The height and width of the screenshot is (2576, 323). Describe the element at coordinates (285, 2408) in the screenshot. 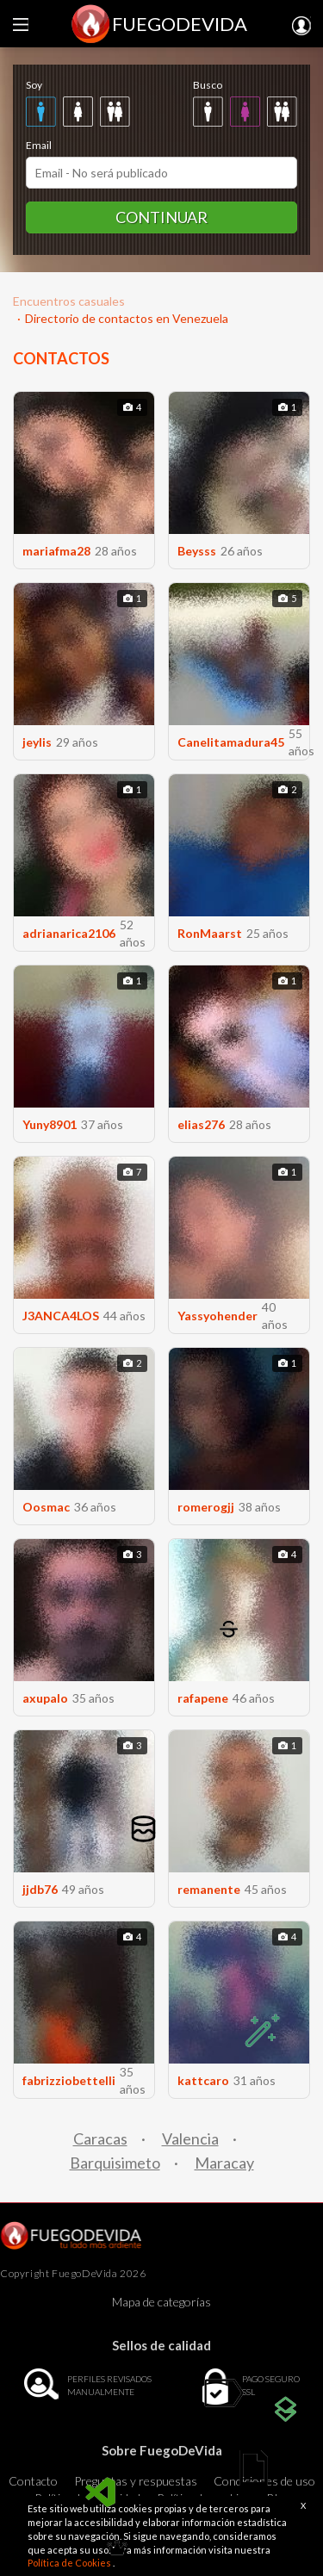

I see `open superhuman email app` at that location.